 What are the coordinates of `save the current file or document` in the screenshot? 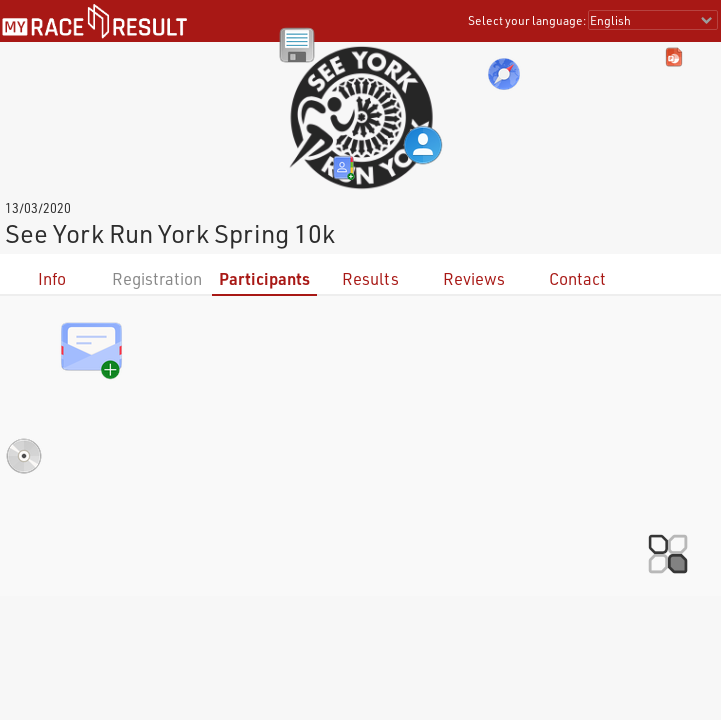 It's located at (297, 45).